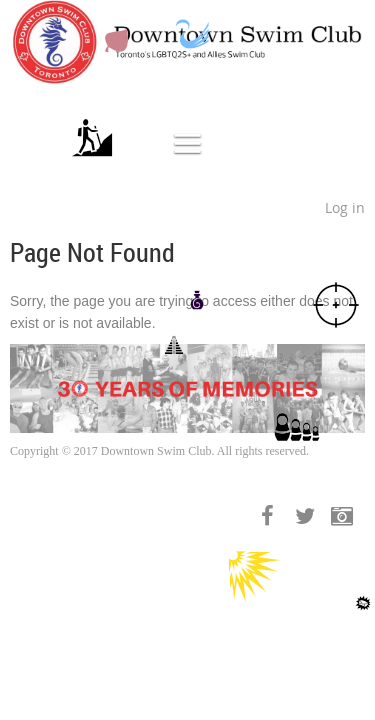 The image size is (375, 720). Describe the element at coordinates (363, 603) in the screenshot. I see `indicates a malicious or dangerous email/message` at that location.